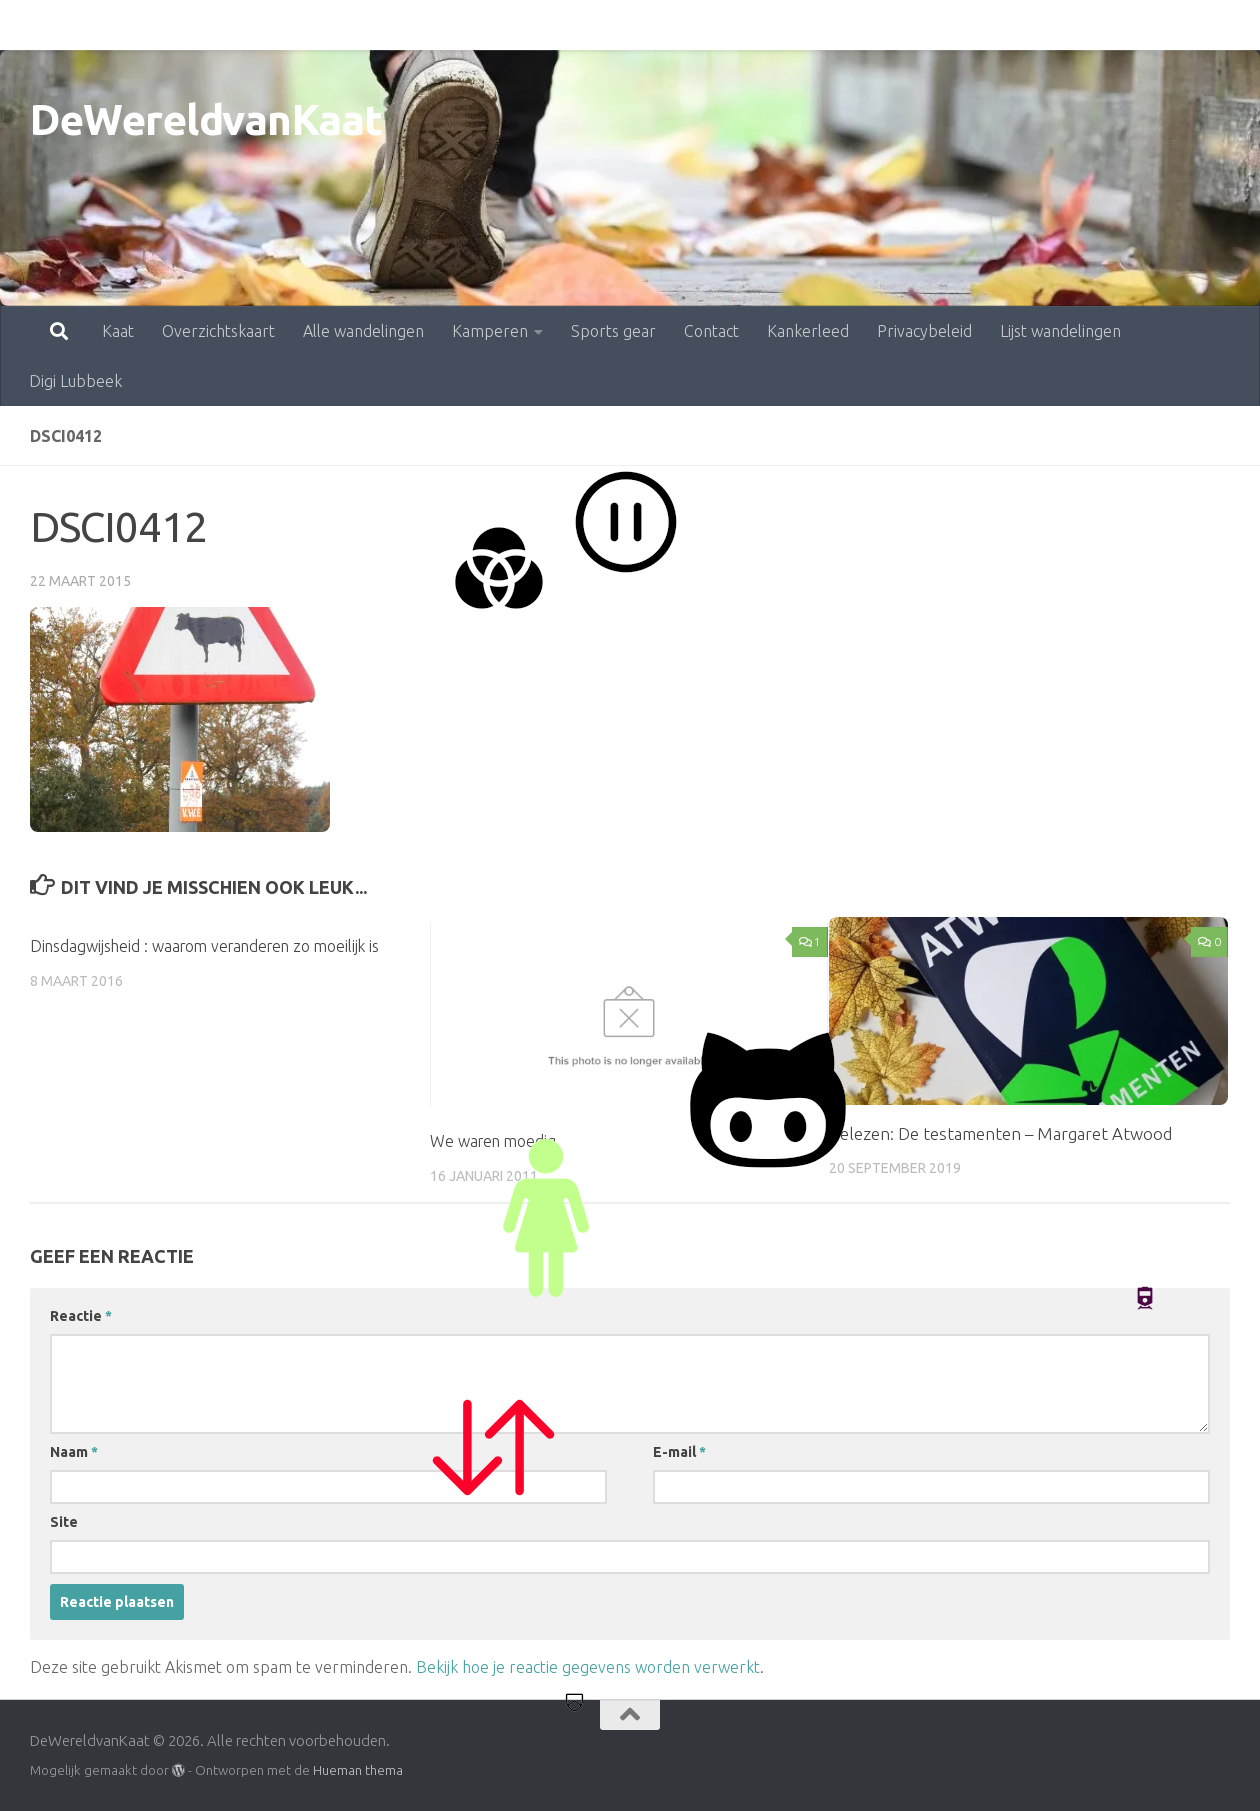 The height and width of the screenshot is (1811, 1260). What do you see at coordinates (1145, 1298) in the screenshot?
I see `view train schedules or rail services` at bounding box center [1145, 1298].